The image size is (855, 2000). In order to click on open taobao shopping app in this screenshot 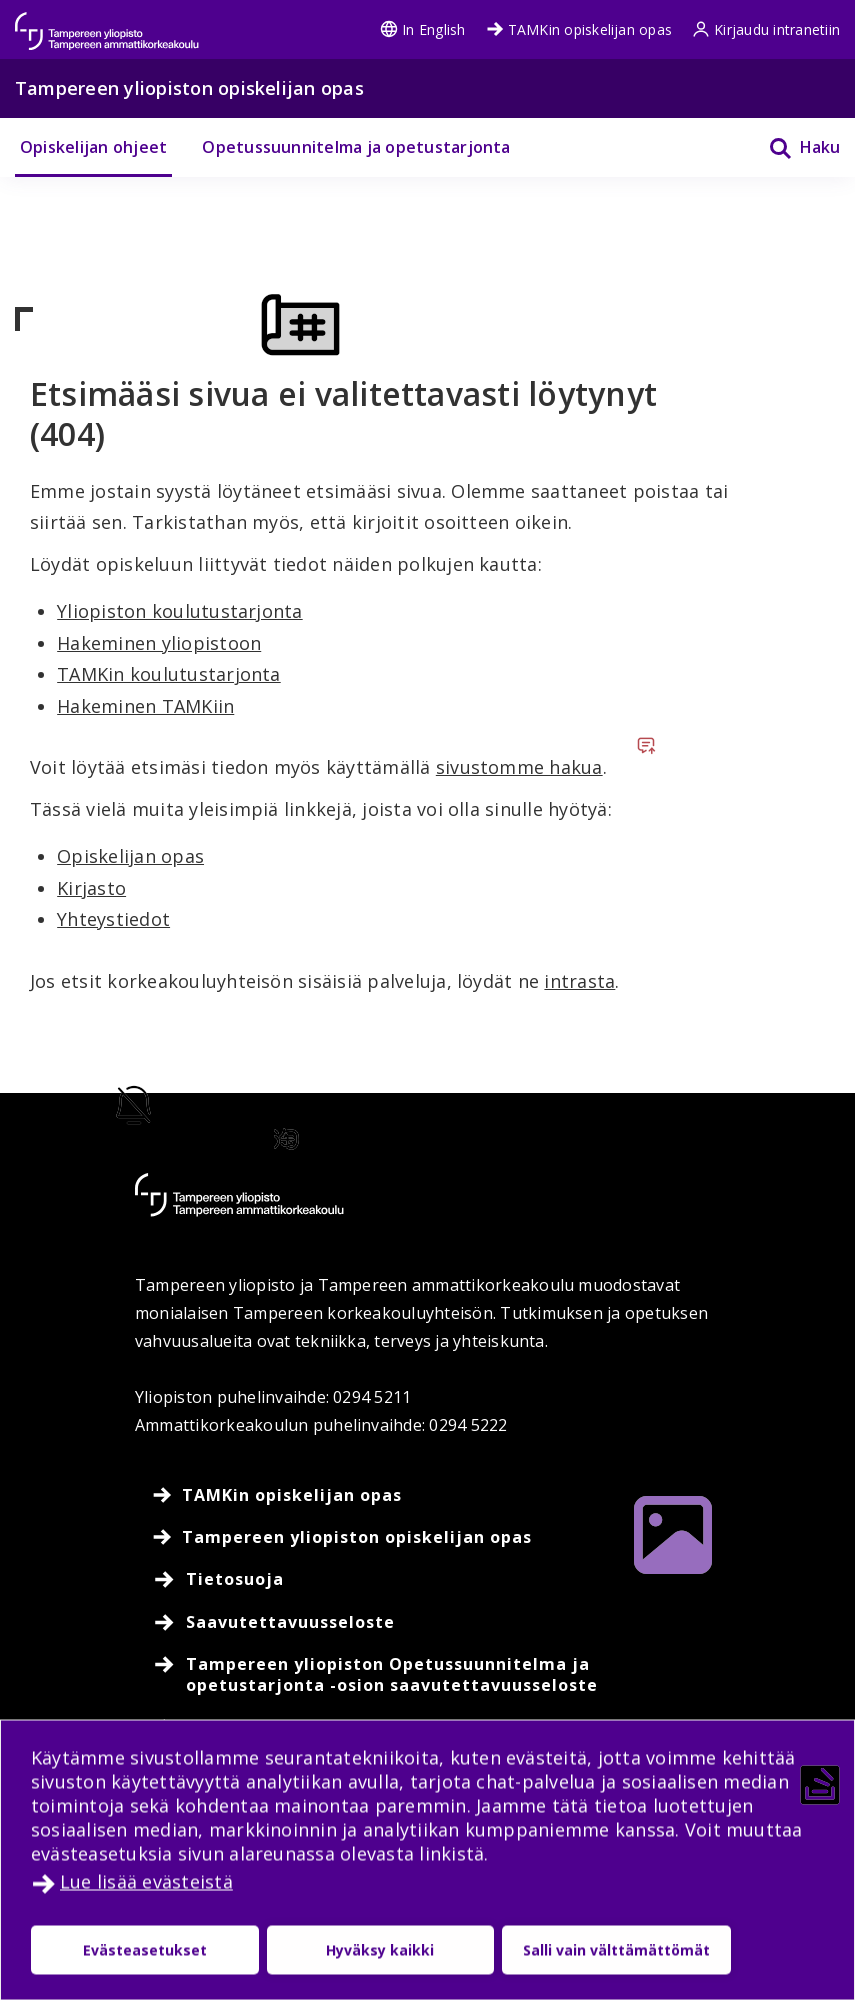, I will do `click(286, 1138)`.